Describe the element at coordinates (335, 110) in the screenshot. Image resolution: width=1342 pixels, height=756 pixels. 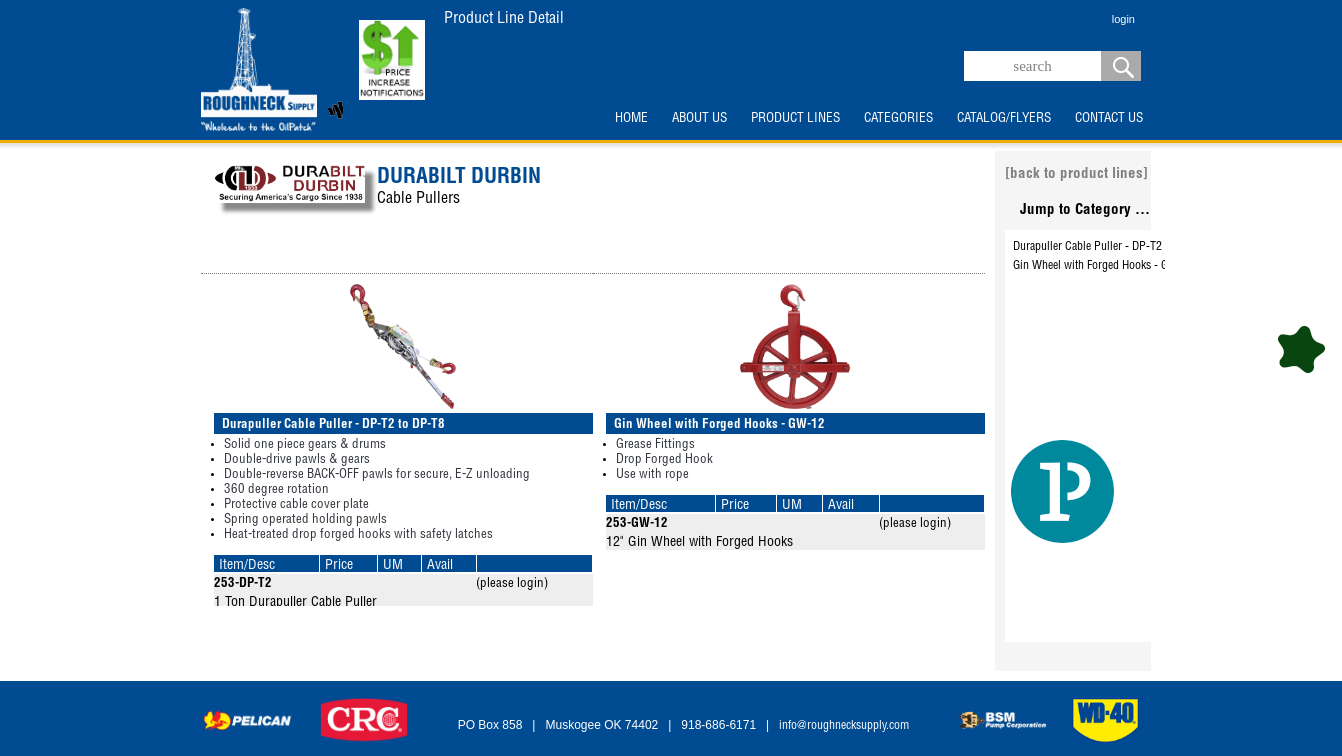
I see `access google wallet for payments` at that location.